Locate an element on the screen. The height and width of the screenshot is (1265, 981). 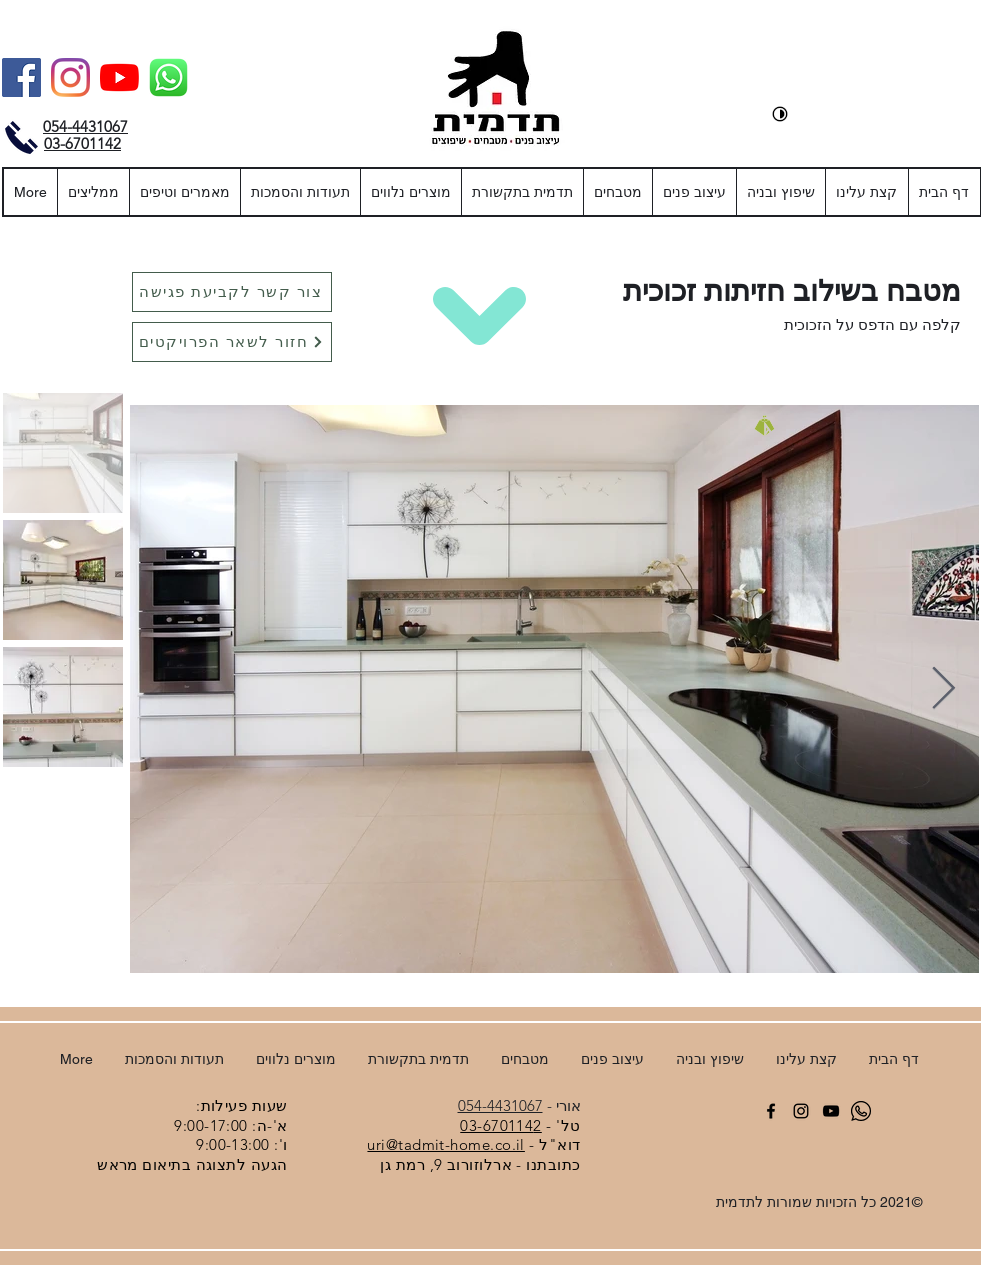
adjust display contrast settings is located at coordinates (780, 114).